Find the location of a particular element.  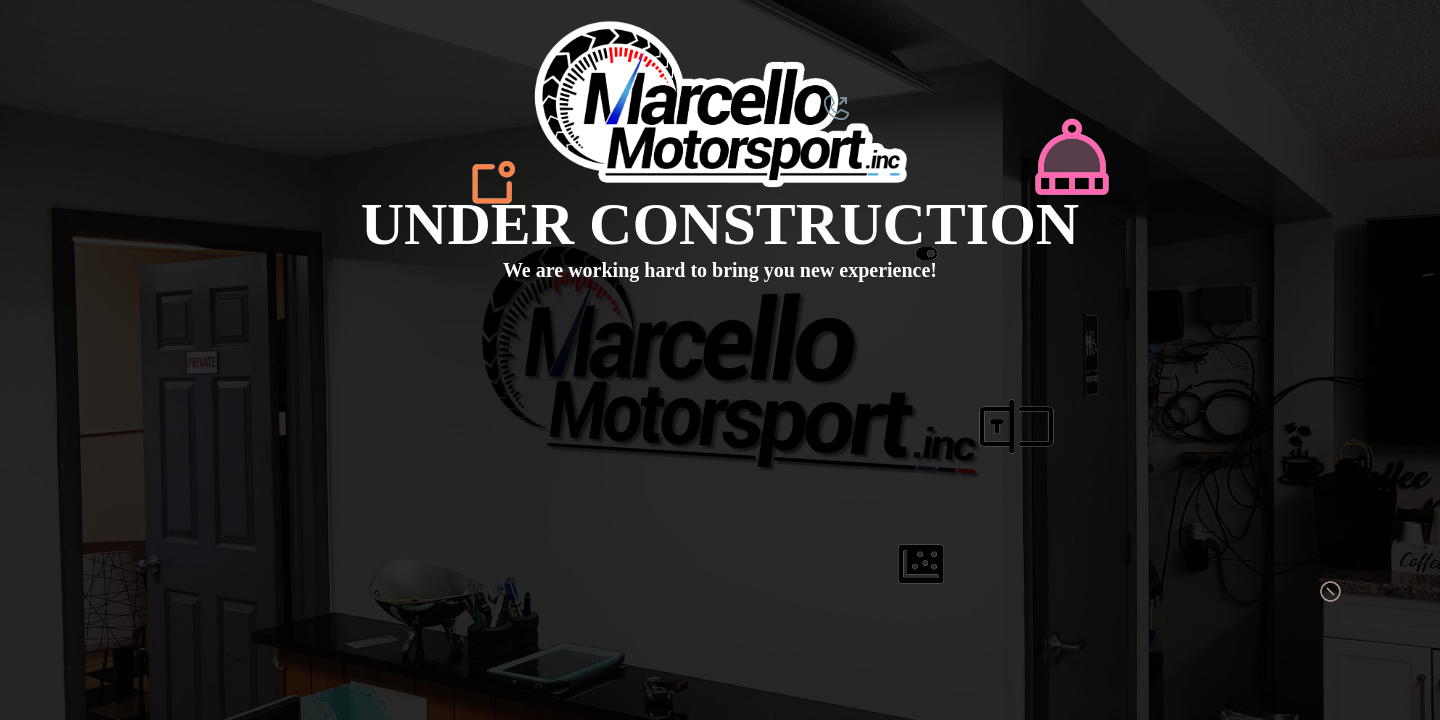

make an outgoing call is located at coordinates (837, 107).